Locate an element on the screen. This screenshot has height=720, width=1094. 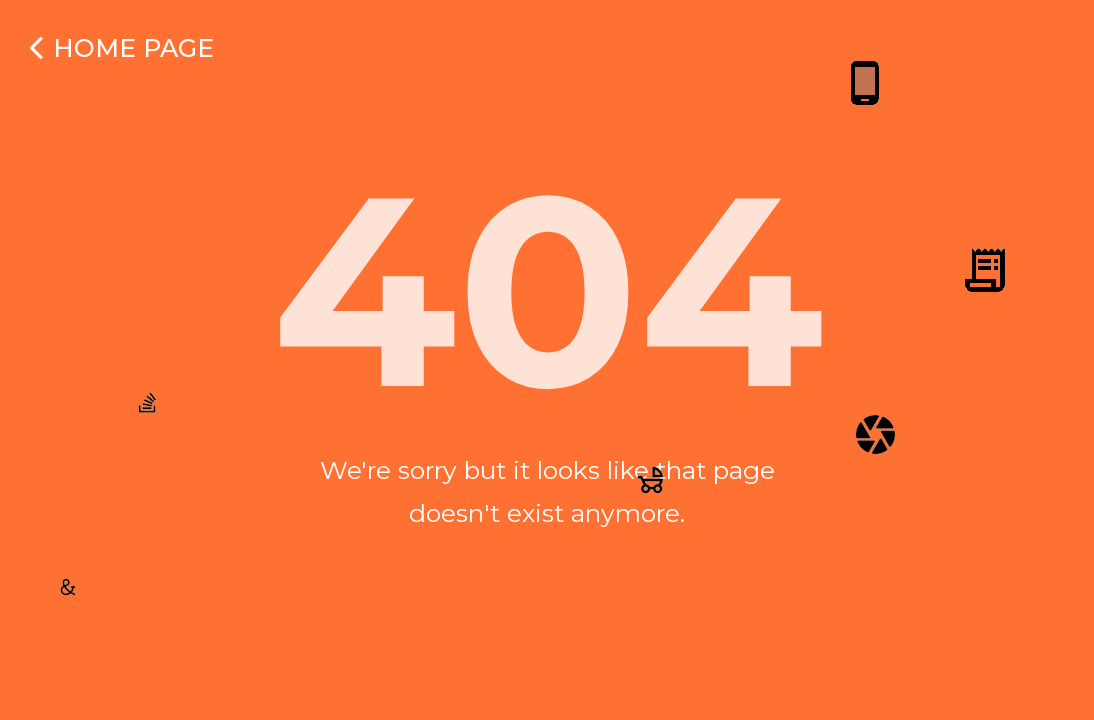
insert an ampersand symbol or special character is located at coordinates (68, 587).